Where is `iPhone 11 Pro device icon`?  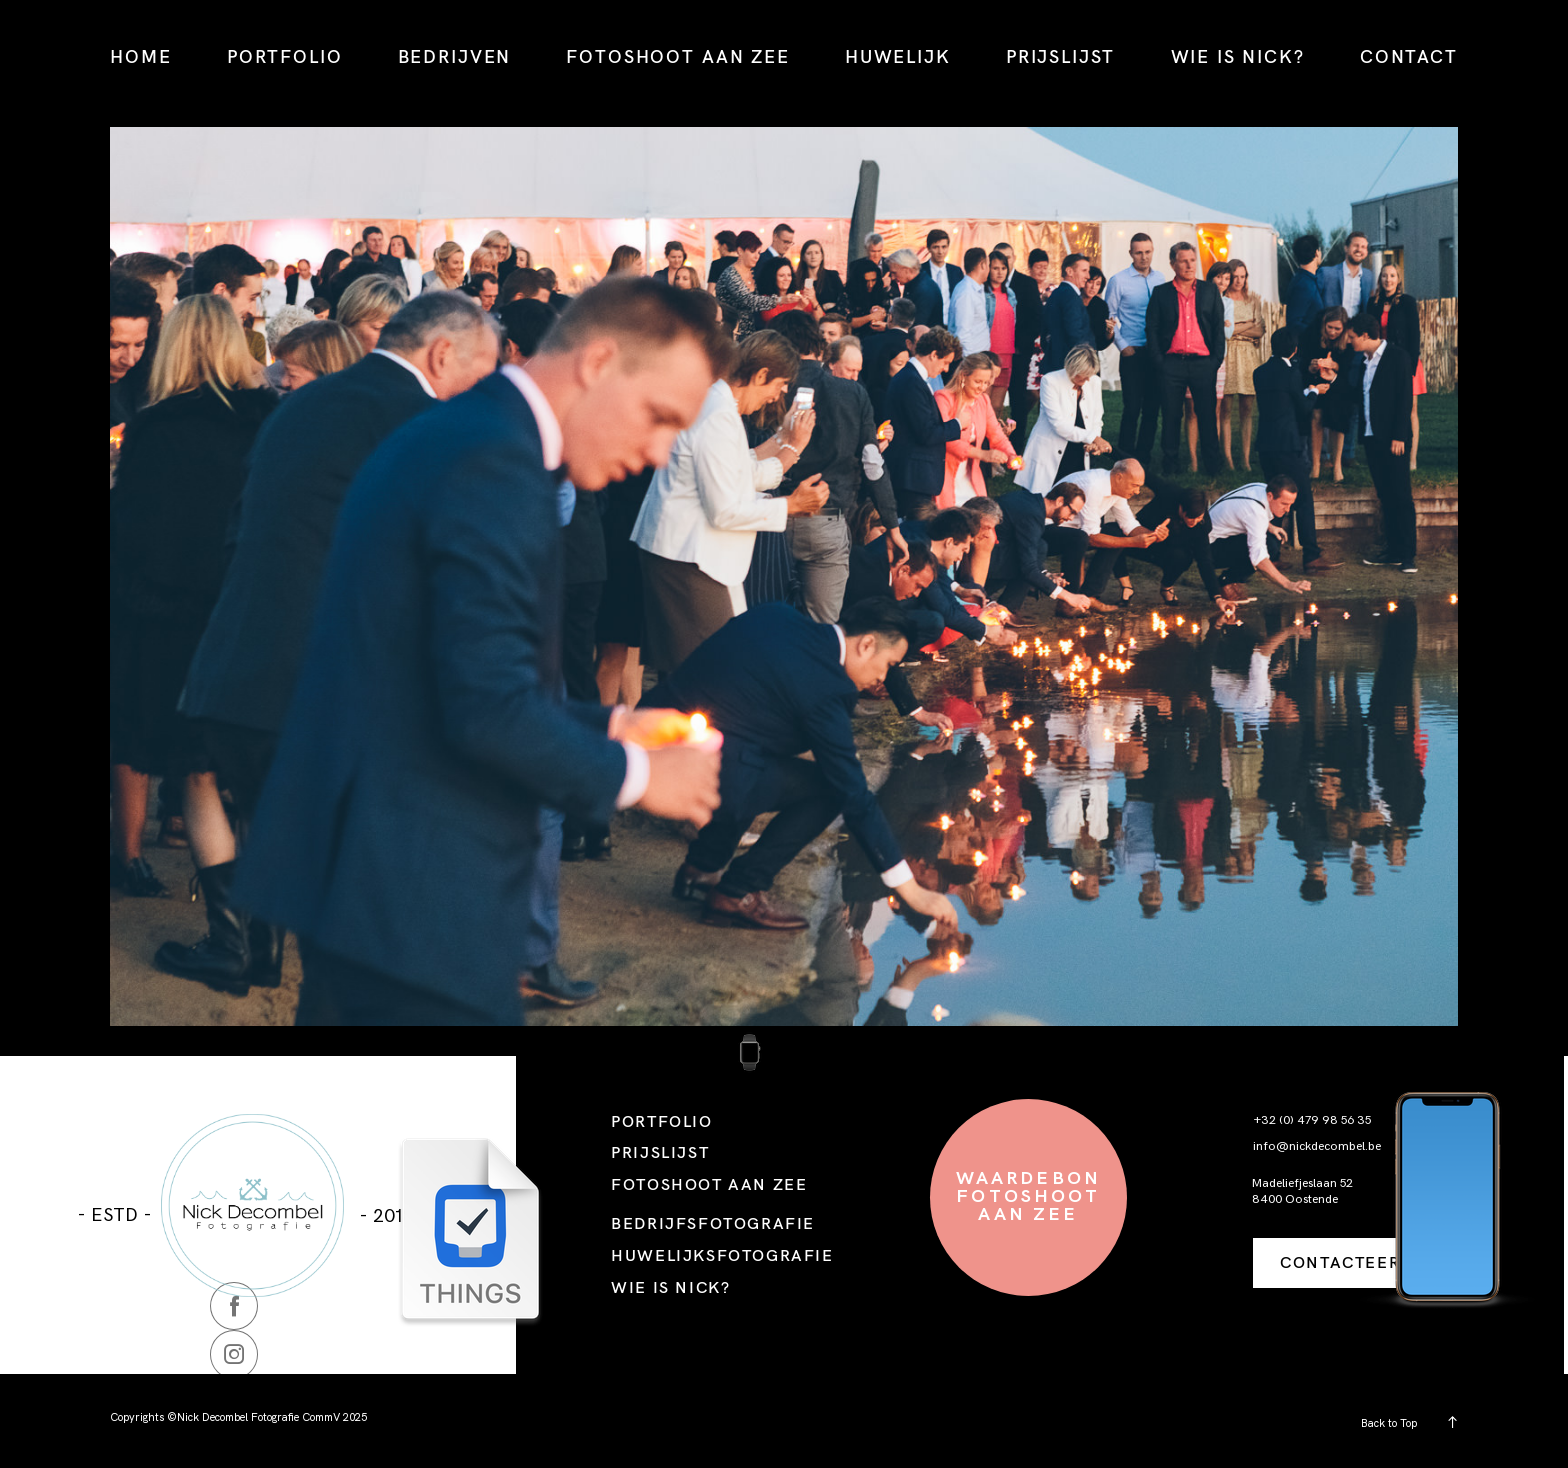
iPhone 11 Pro device icon is located at coordinates (1447, 1200).